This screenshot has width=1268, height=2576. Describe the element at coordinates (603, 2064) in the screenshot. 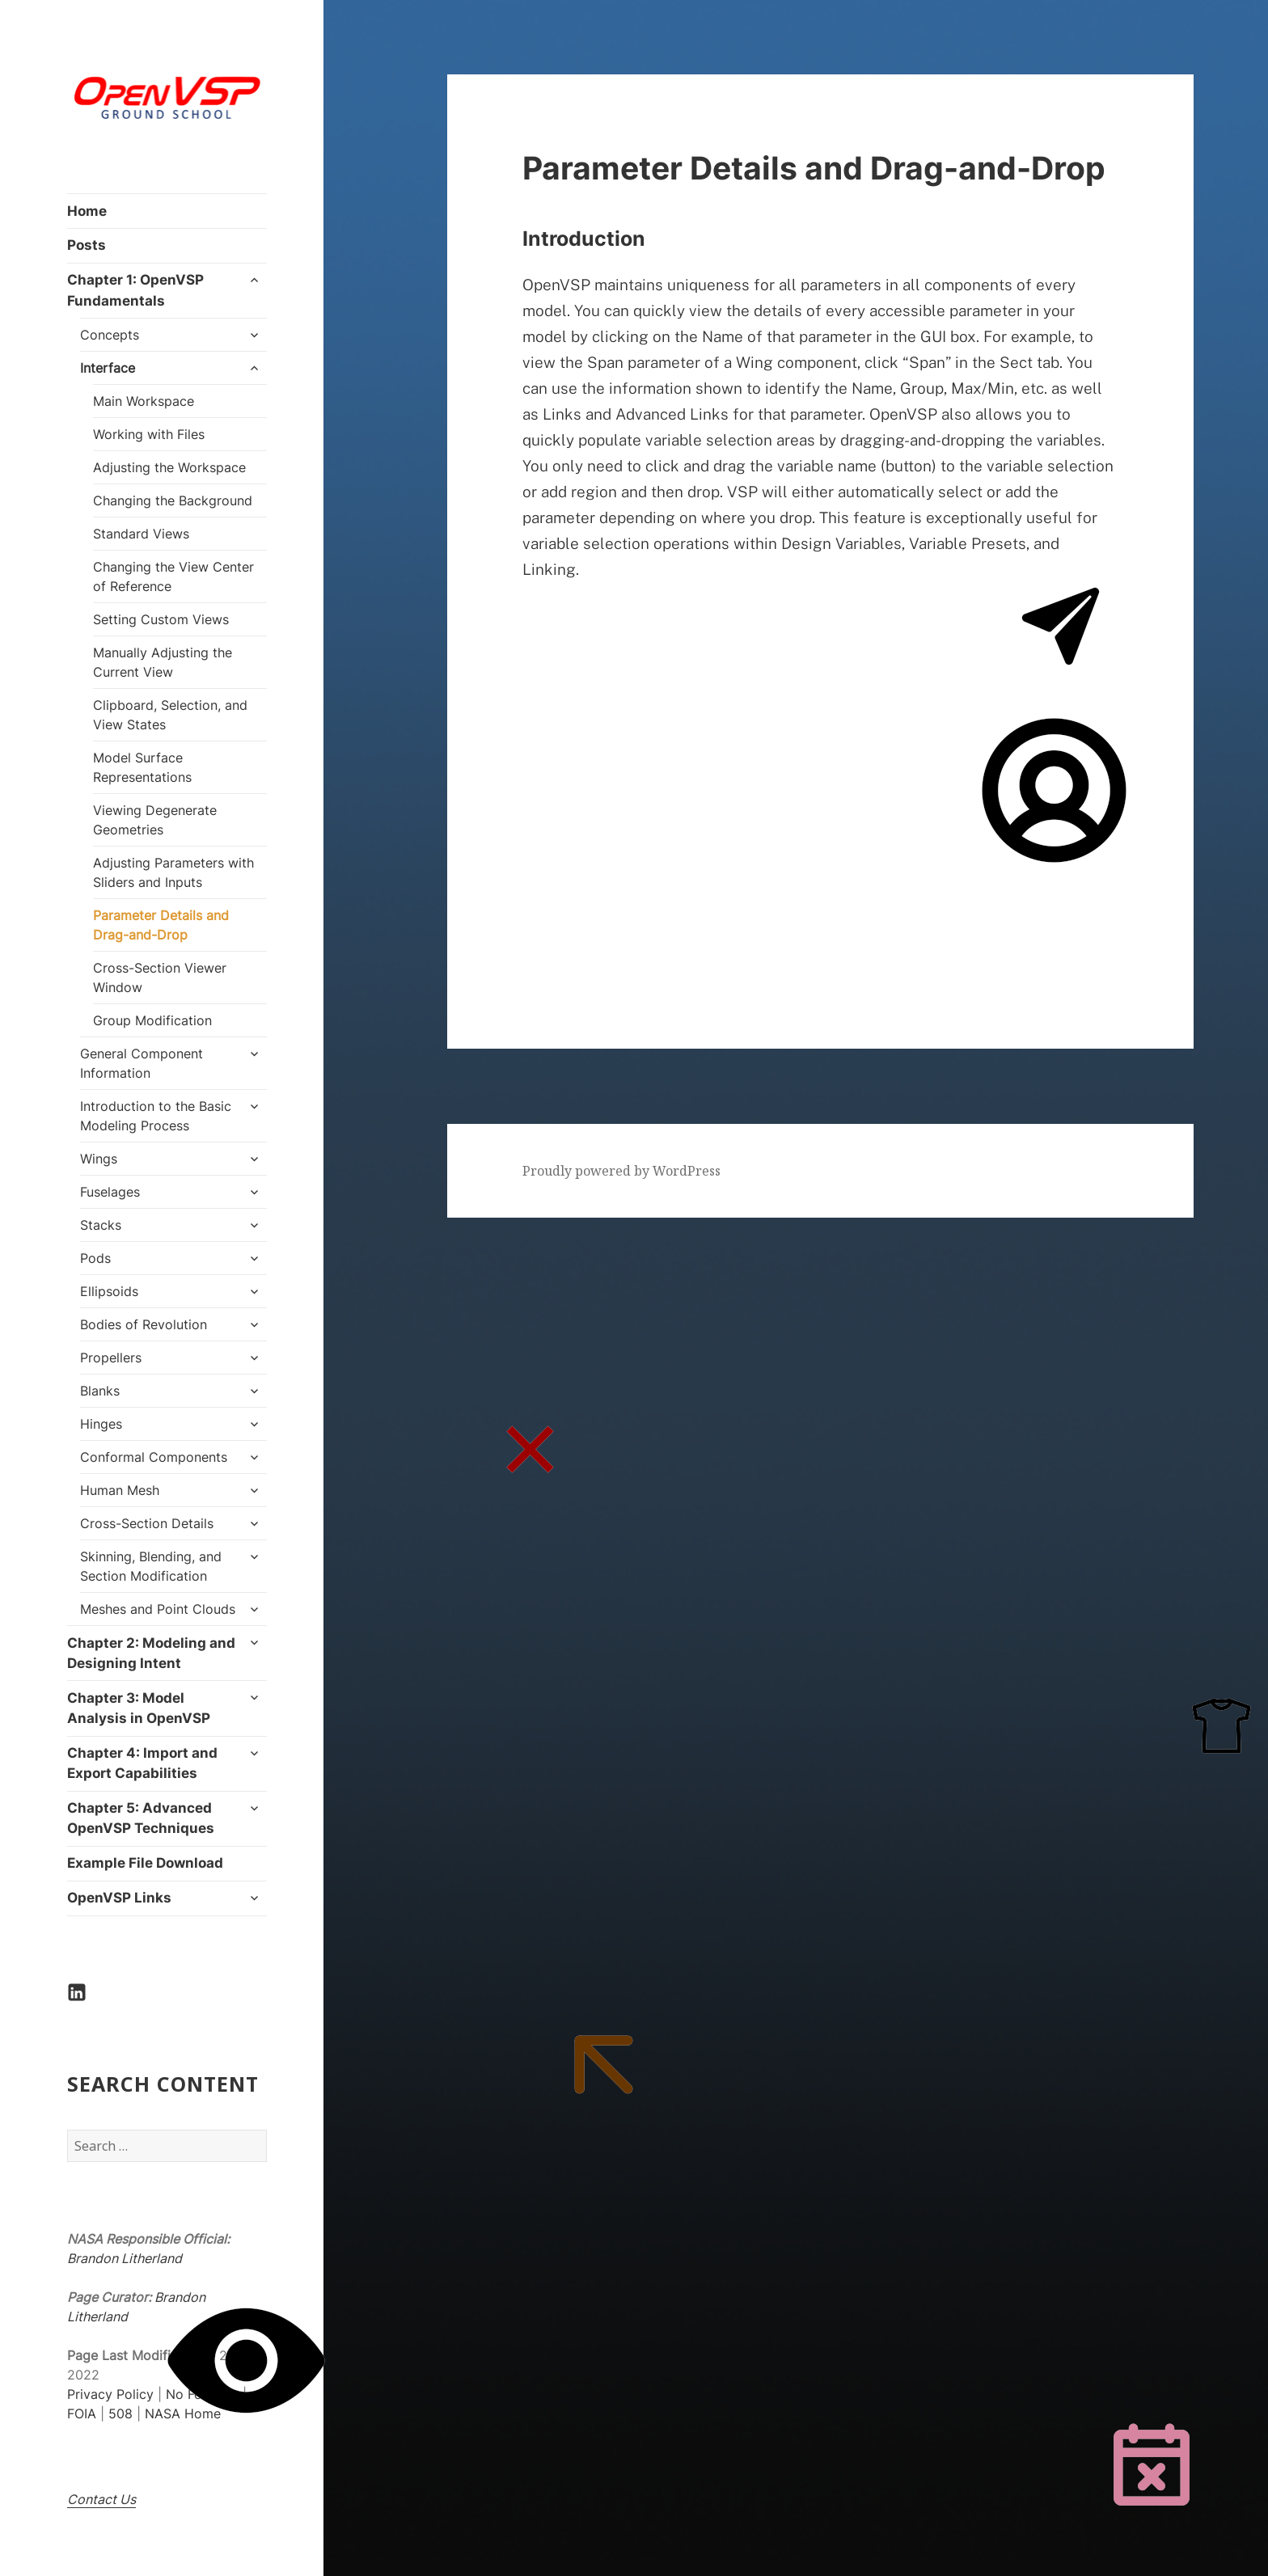

I see `navigate to previous screen or parent folder` at that location.